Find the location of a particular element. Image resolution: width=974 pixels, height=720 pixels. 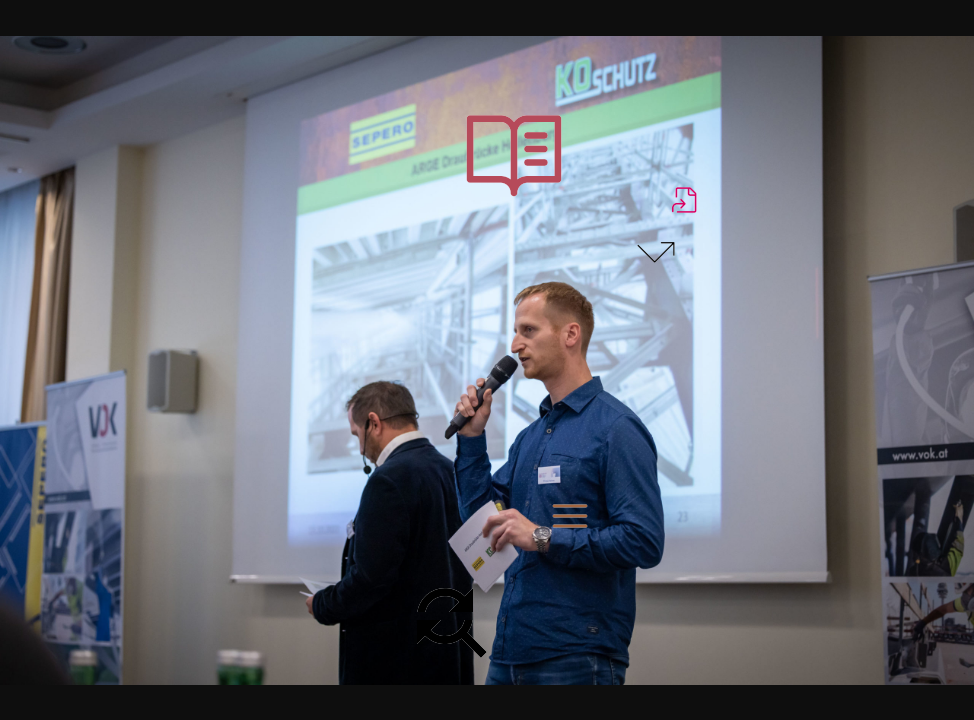

find and replace text or content is located at coordinates (449, 620).